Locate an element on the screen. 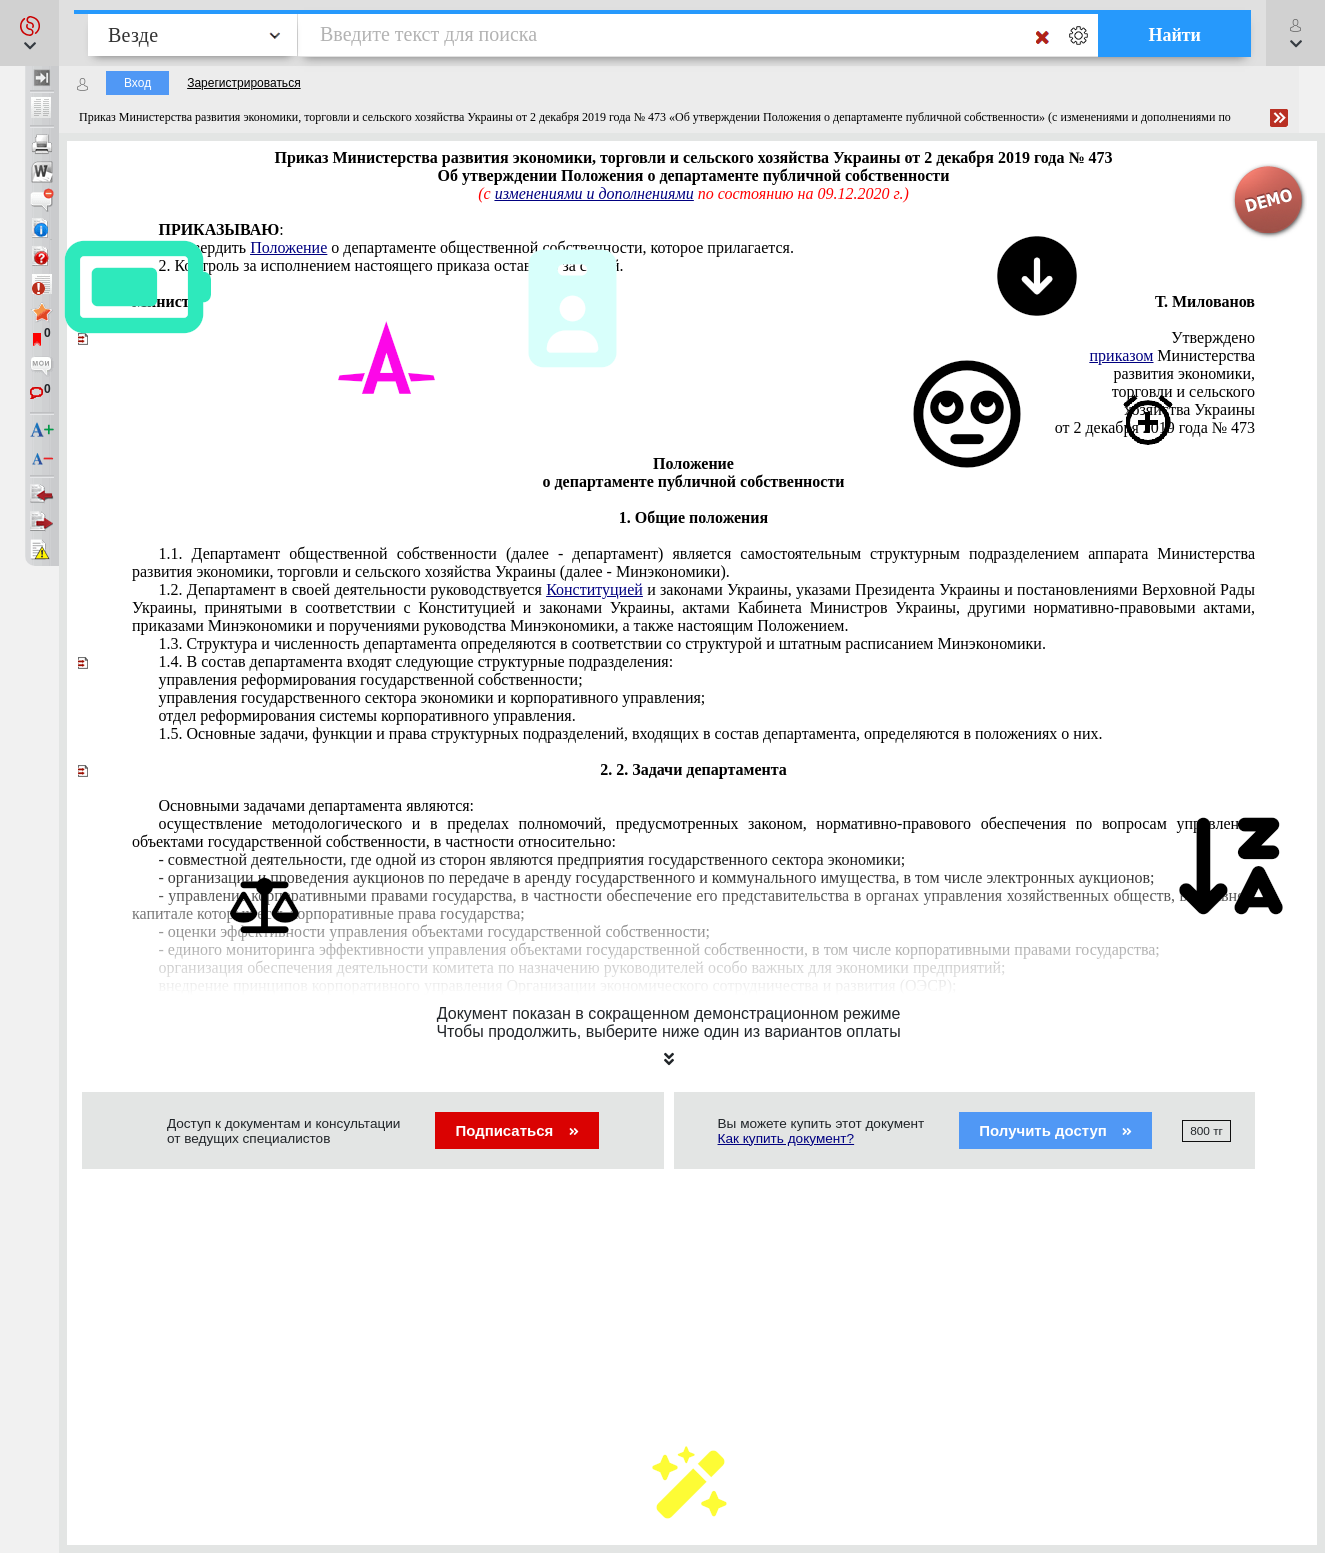 Image resolution: width=1325 pixels, height=1553 pixels. express annoyance or exasperation in a message is located at coordinates (967, 414).